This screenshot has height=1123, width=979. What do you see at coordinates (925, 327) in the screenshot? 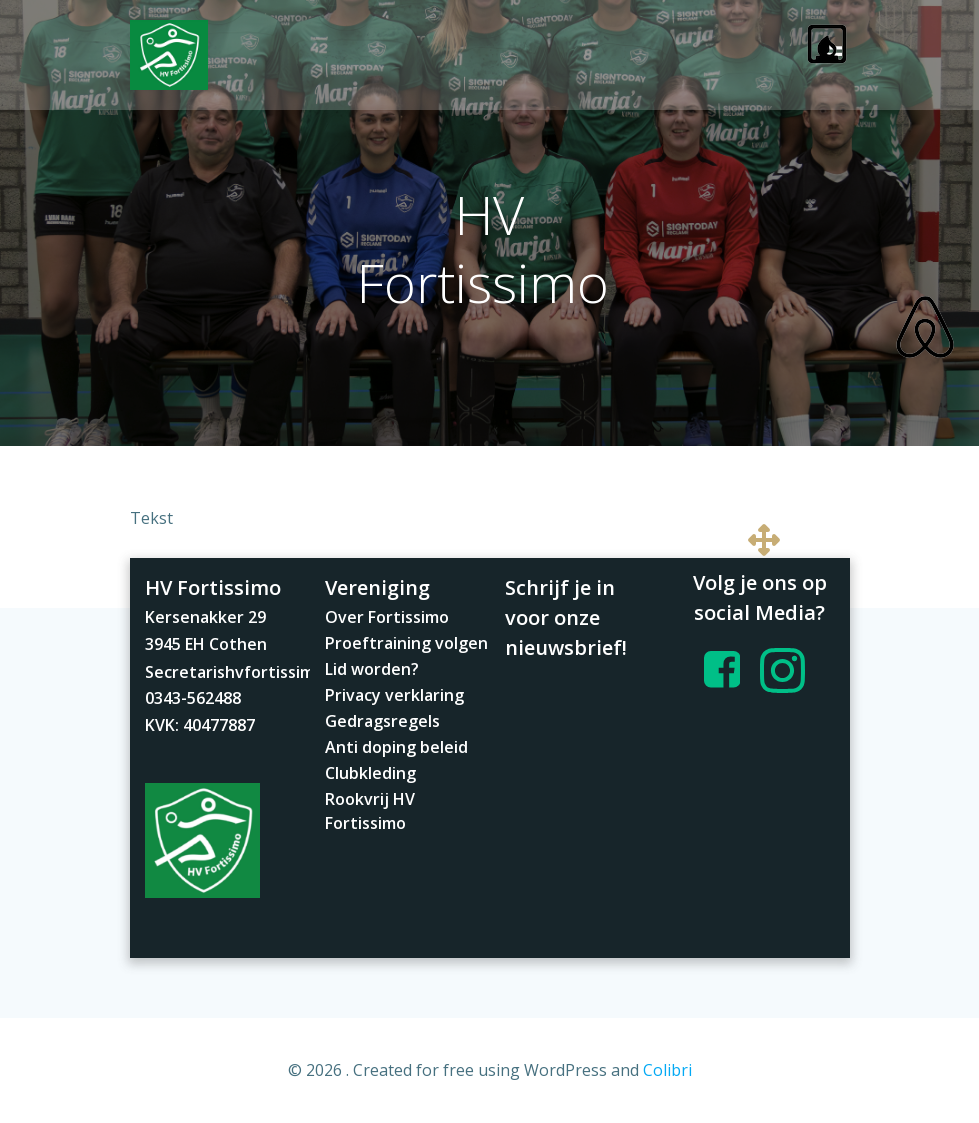
I see `open the airbnb app` at bounding box center [925, 327].